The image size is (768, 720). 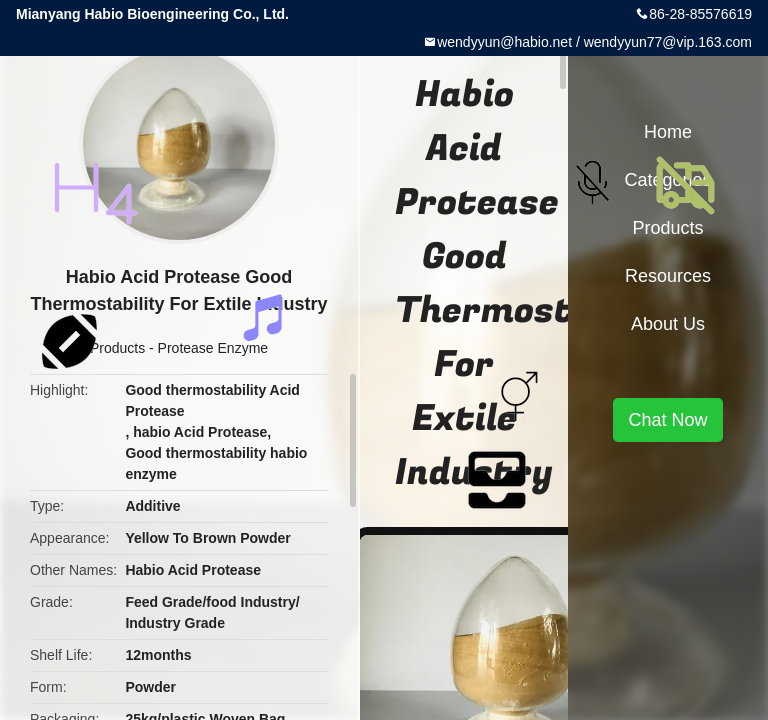 I want to click on delivery unavailable, so click(x=685, y=185).